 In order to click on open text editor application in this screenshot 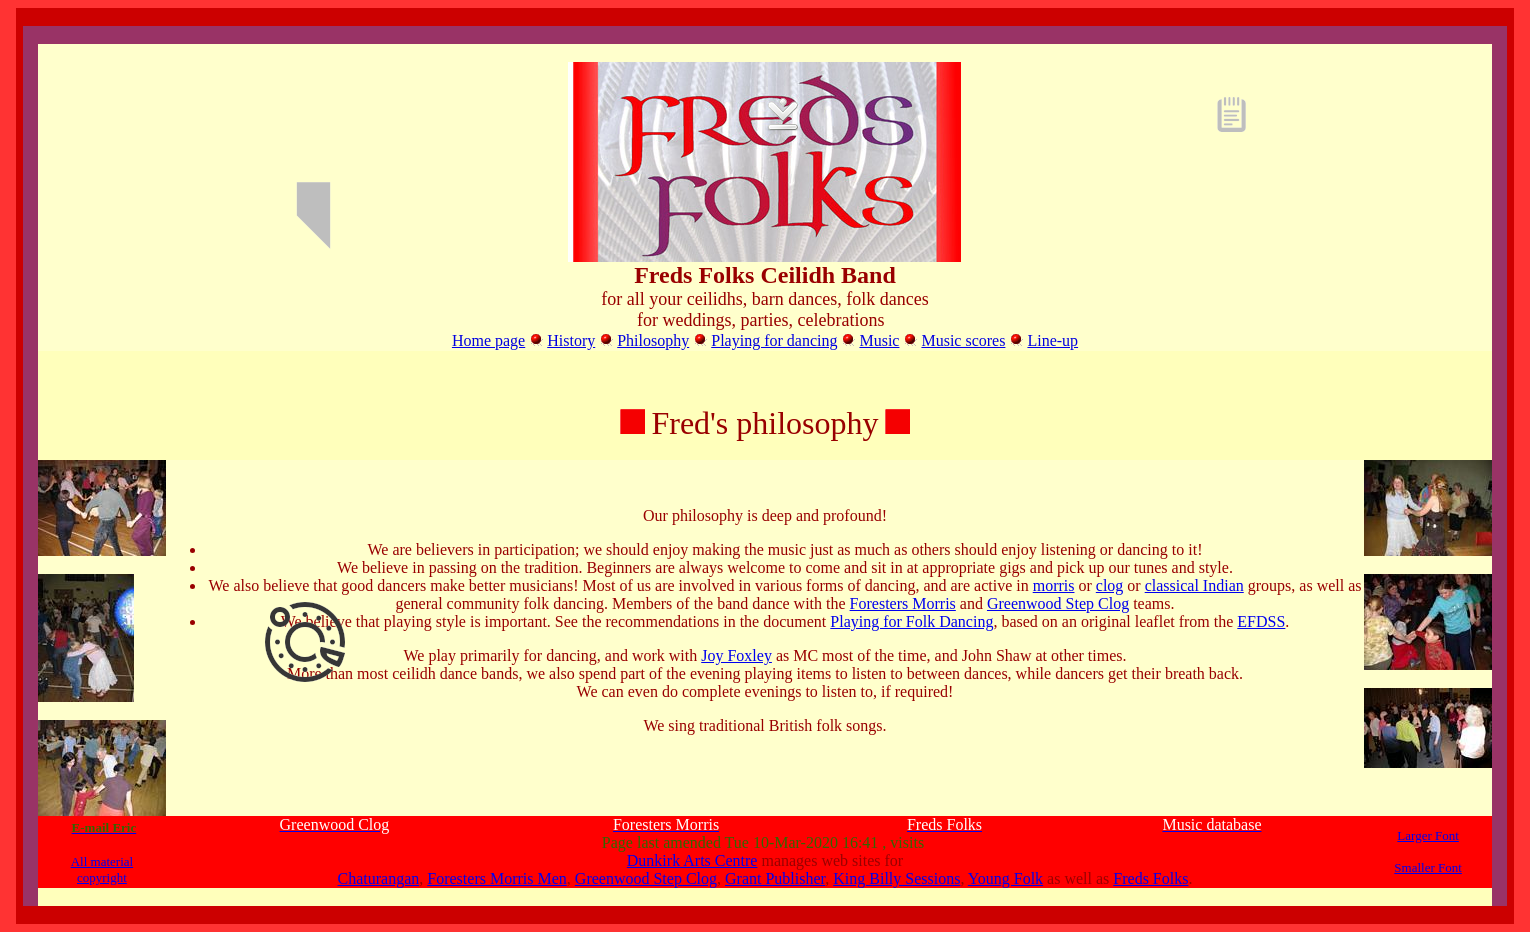, I will do `click(1230, 114)`.